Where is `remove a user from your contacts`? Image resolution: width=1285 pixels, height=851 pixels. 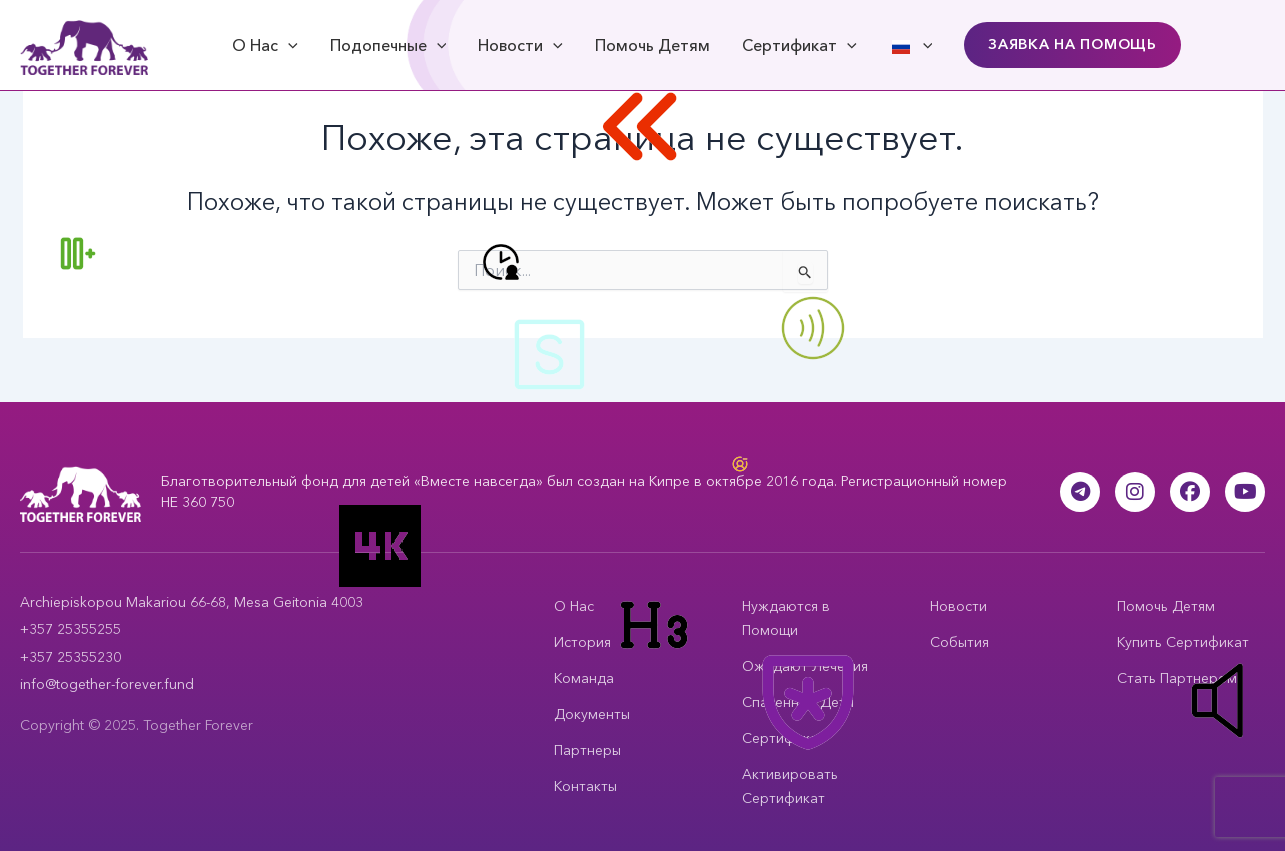
remove a user from your contacts is located at coordinates (740, 464).